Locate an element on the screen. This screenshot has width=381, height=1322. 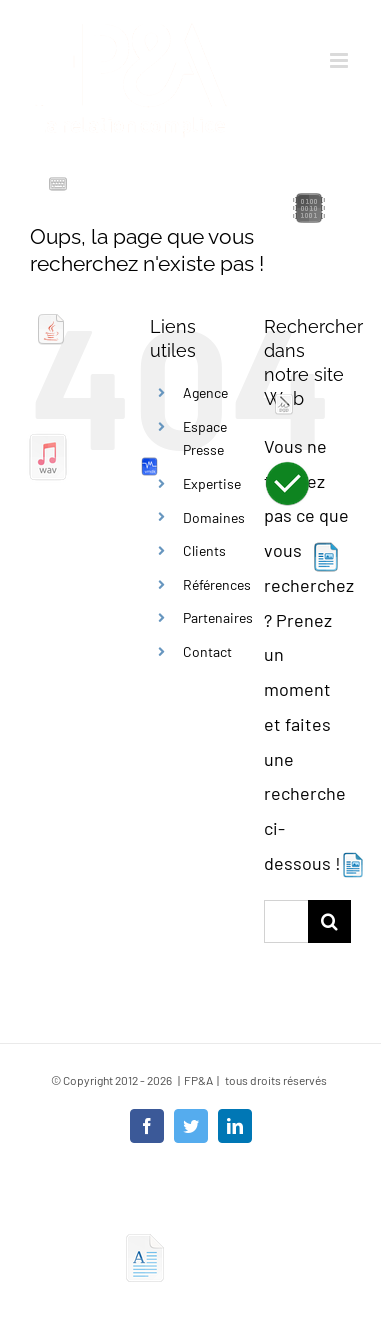
indicates file has been successfully synced is located at coordinates (287, 483).